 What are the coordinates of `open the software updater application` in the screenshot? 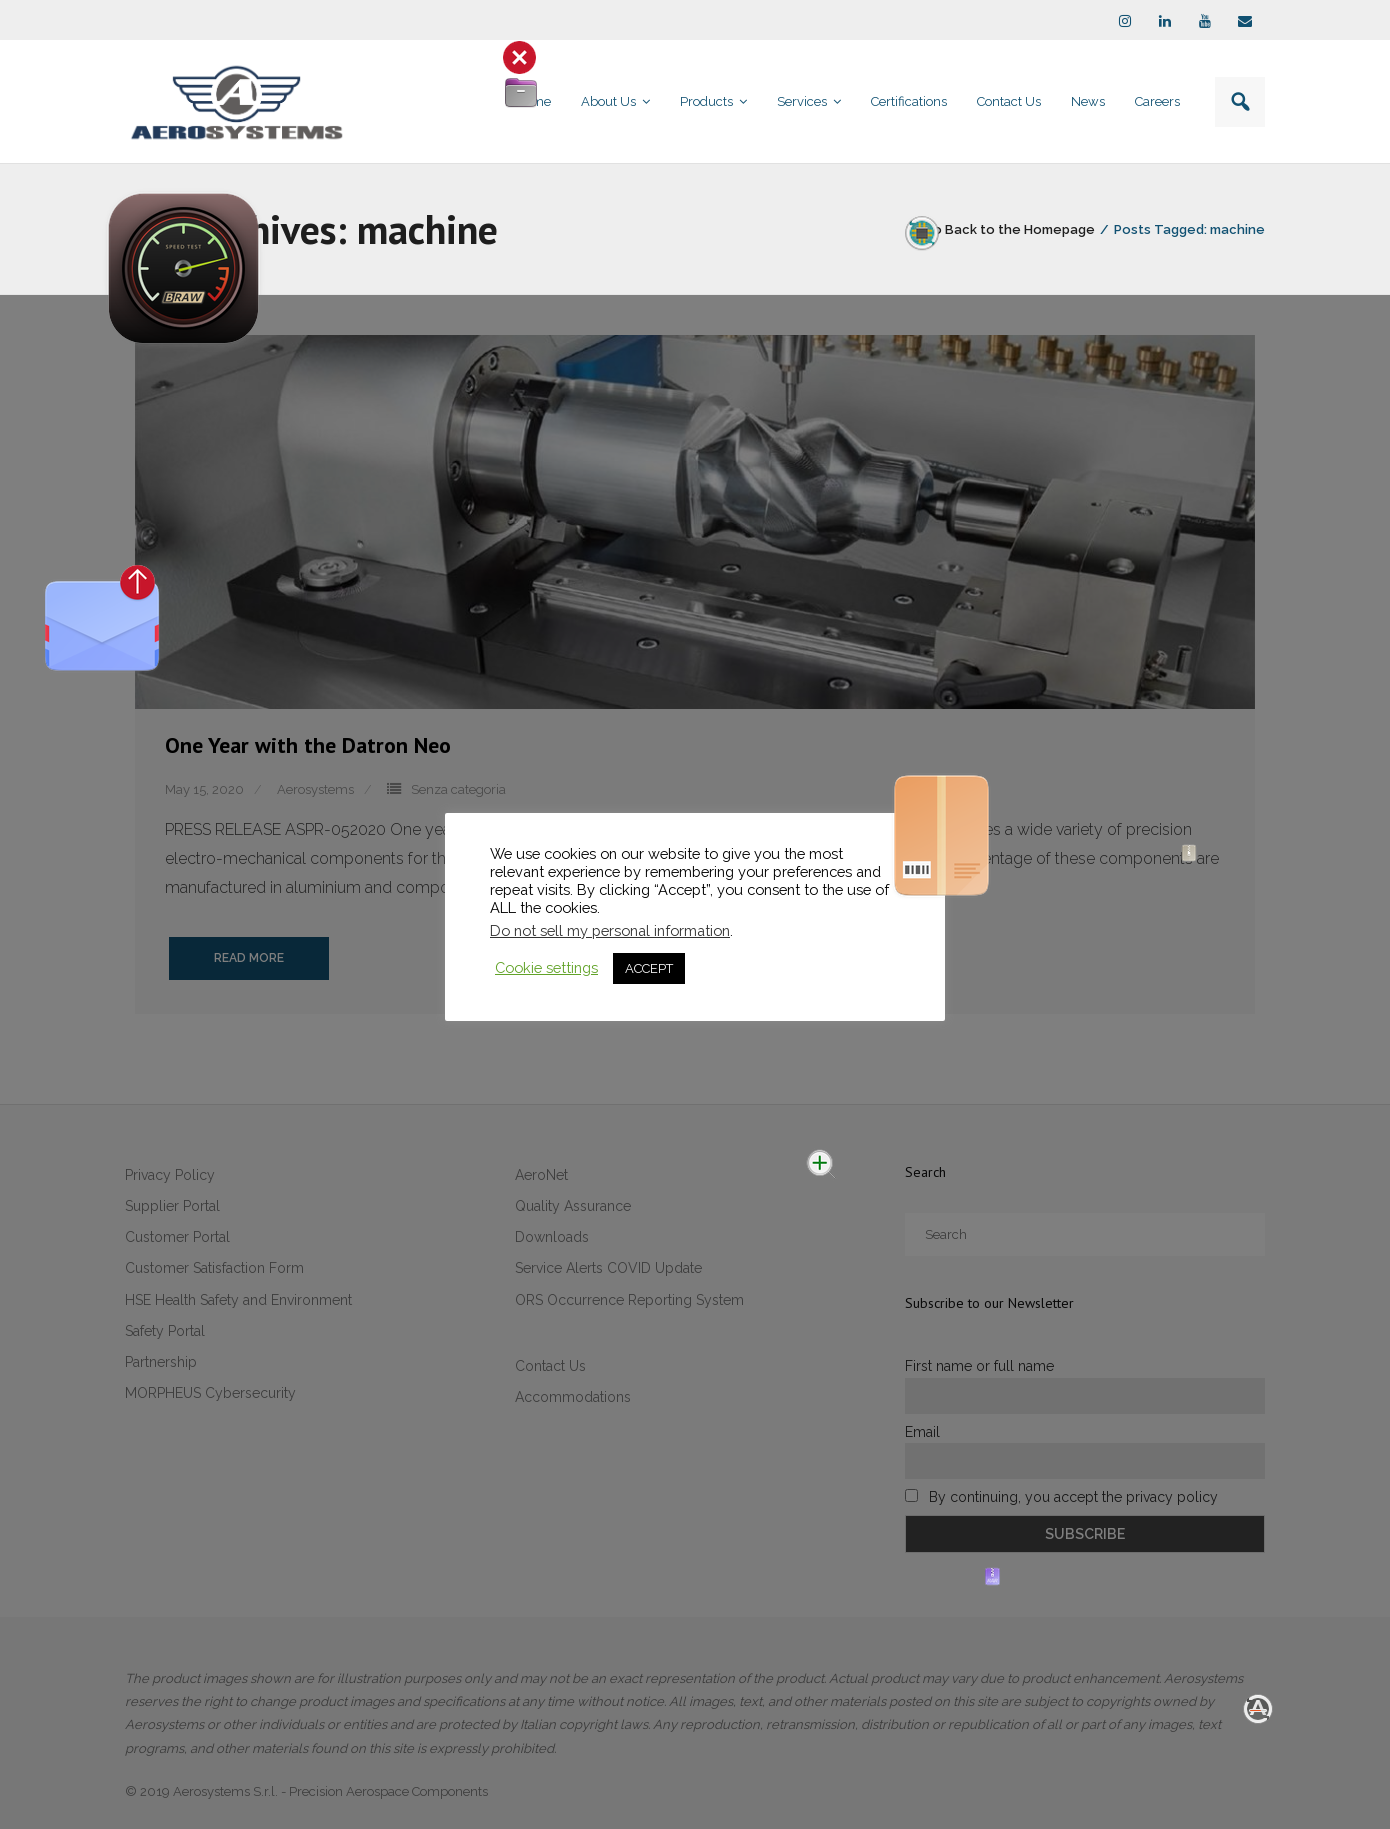 It's located at (1258, 1709).